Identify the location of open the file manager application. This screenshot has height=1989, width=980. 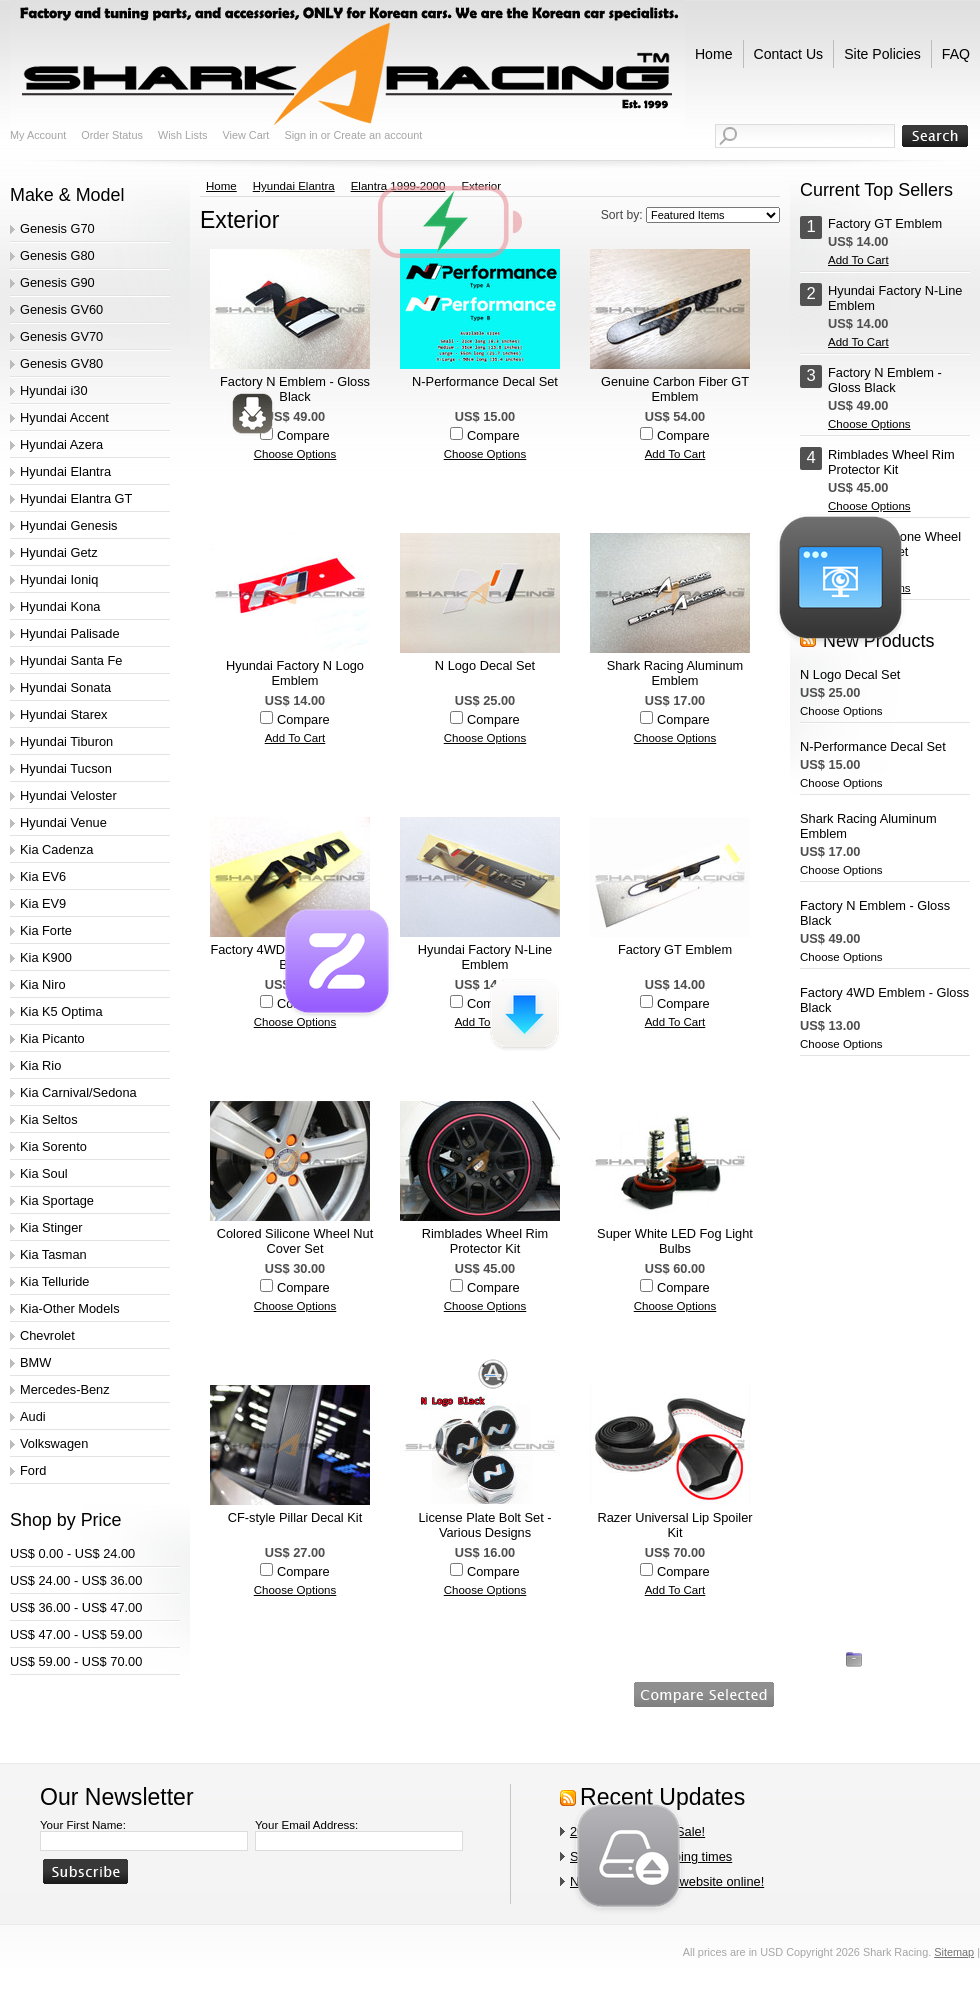
(854, 1659).